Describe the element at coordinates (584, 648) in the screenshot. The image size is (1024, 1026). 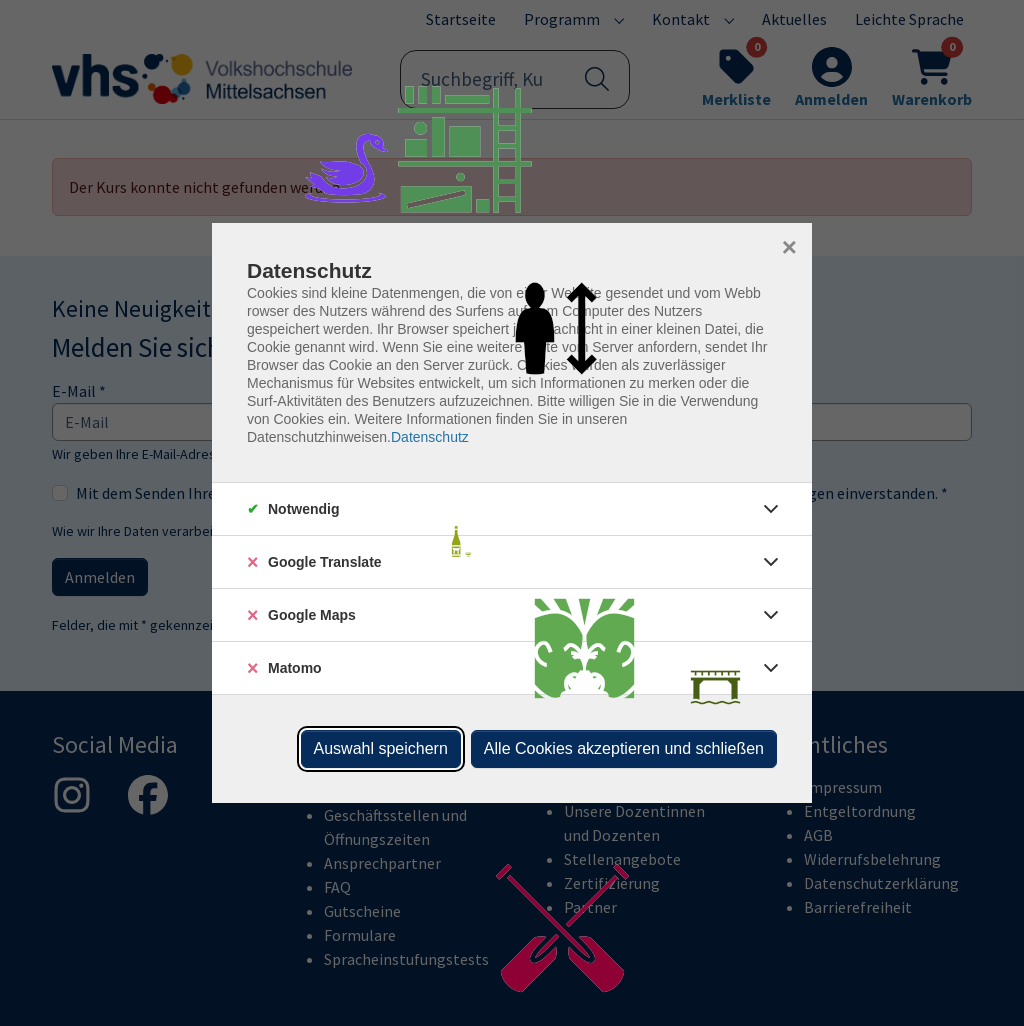
I see `indicates a versus or battle mode` at that location.